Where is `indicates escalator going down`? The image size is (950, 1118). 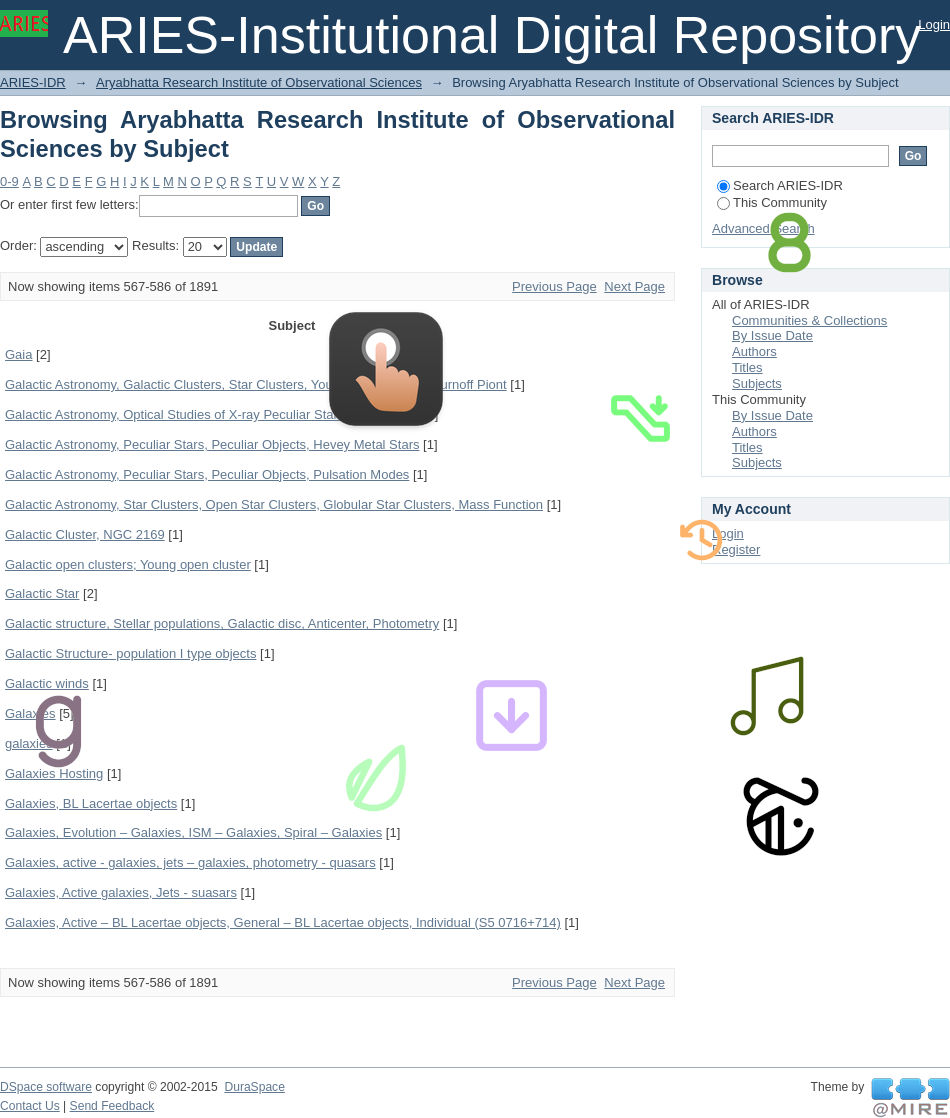
indicates escalator going down is located at coordinates (640, 418).